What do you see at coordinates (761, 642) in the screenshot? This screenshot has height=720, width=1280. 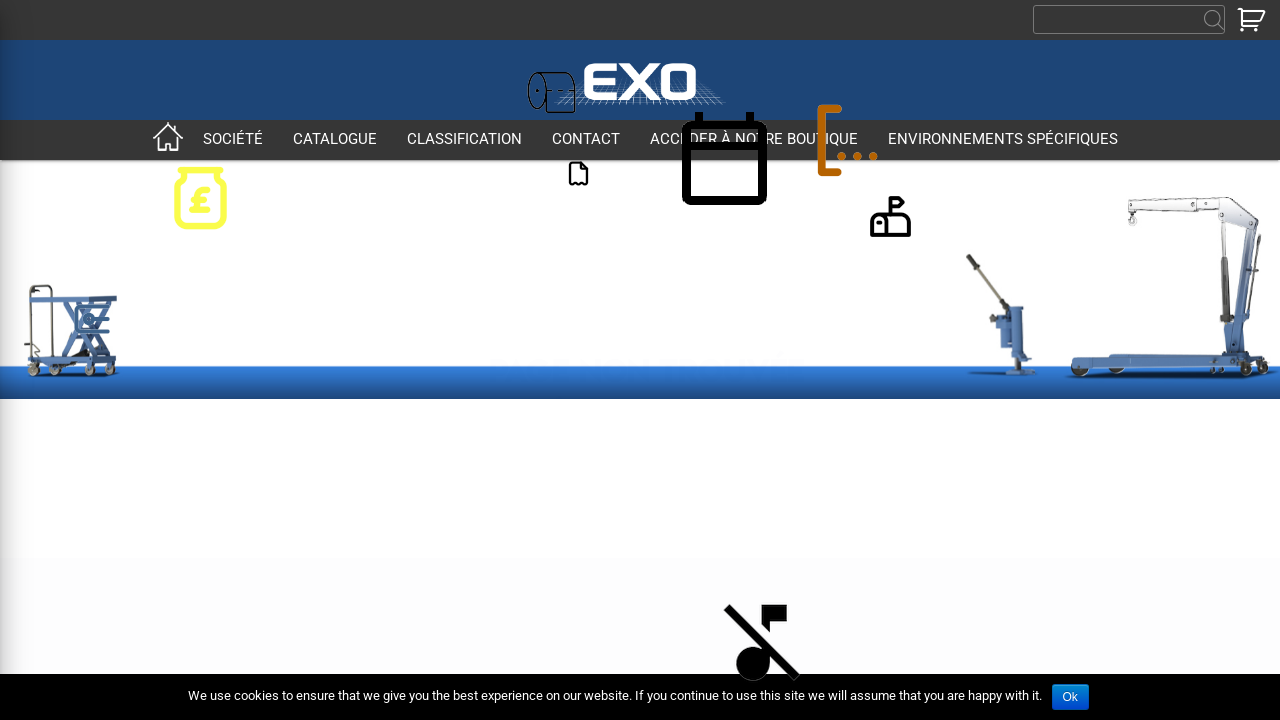 I see `mute or disable music playback` at bounding box center [761, 642].